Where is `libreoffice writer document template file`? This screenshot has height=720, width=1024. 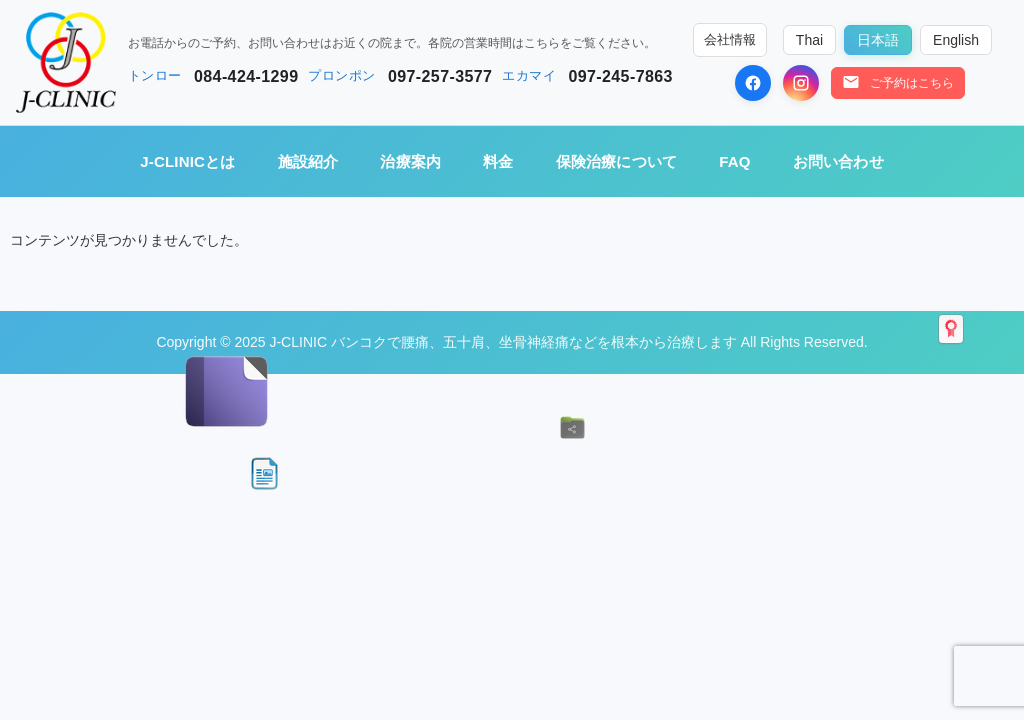
libreoffice writer document template file is located at coordinates (264, 473).